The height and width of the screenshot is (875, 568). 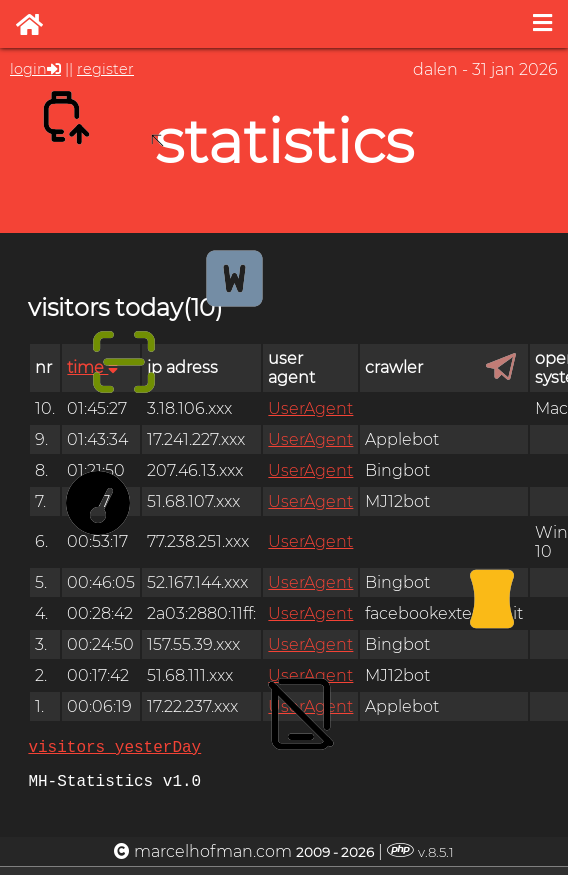 I want to click on indicates high performance or speed level, so click(x=98, y=503).